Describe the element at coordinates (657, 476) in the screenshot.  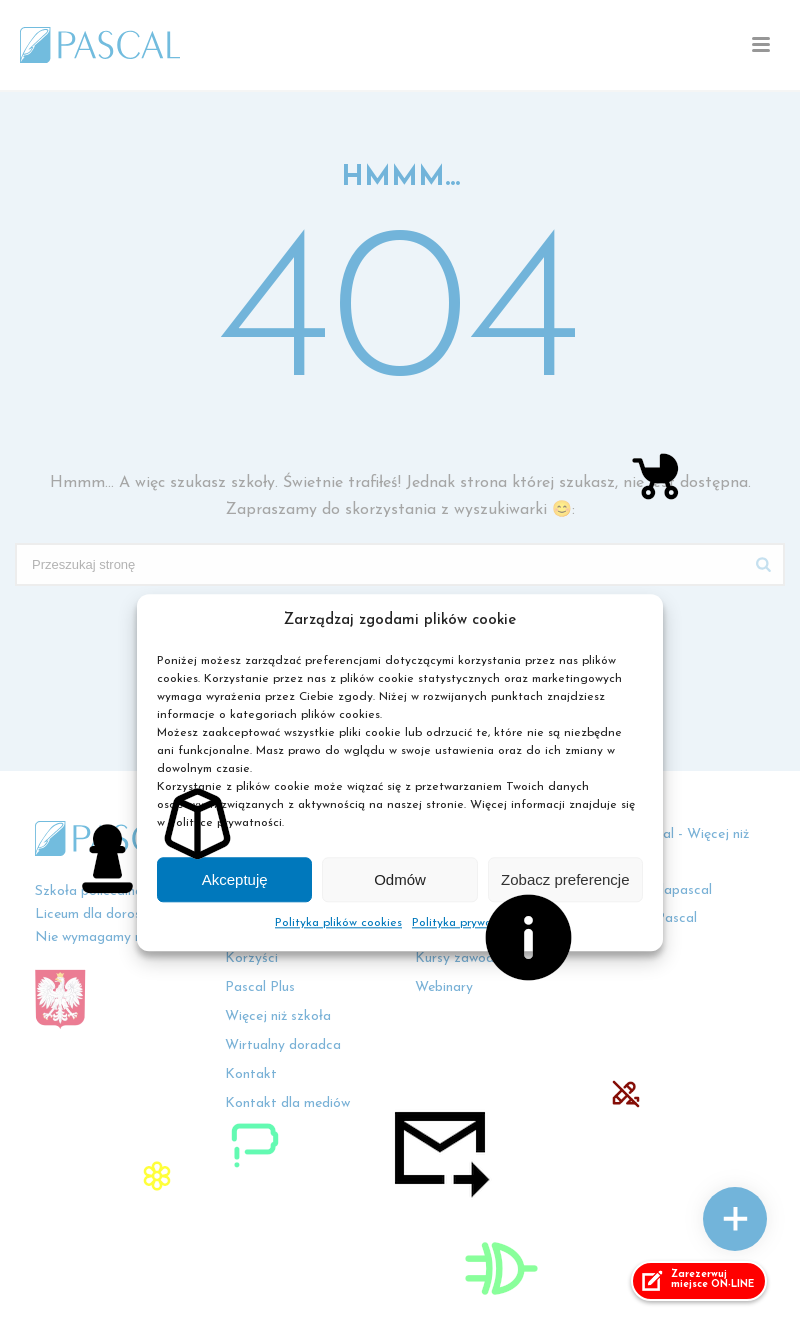
I see `access baby or parenting-related features` at that location.